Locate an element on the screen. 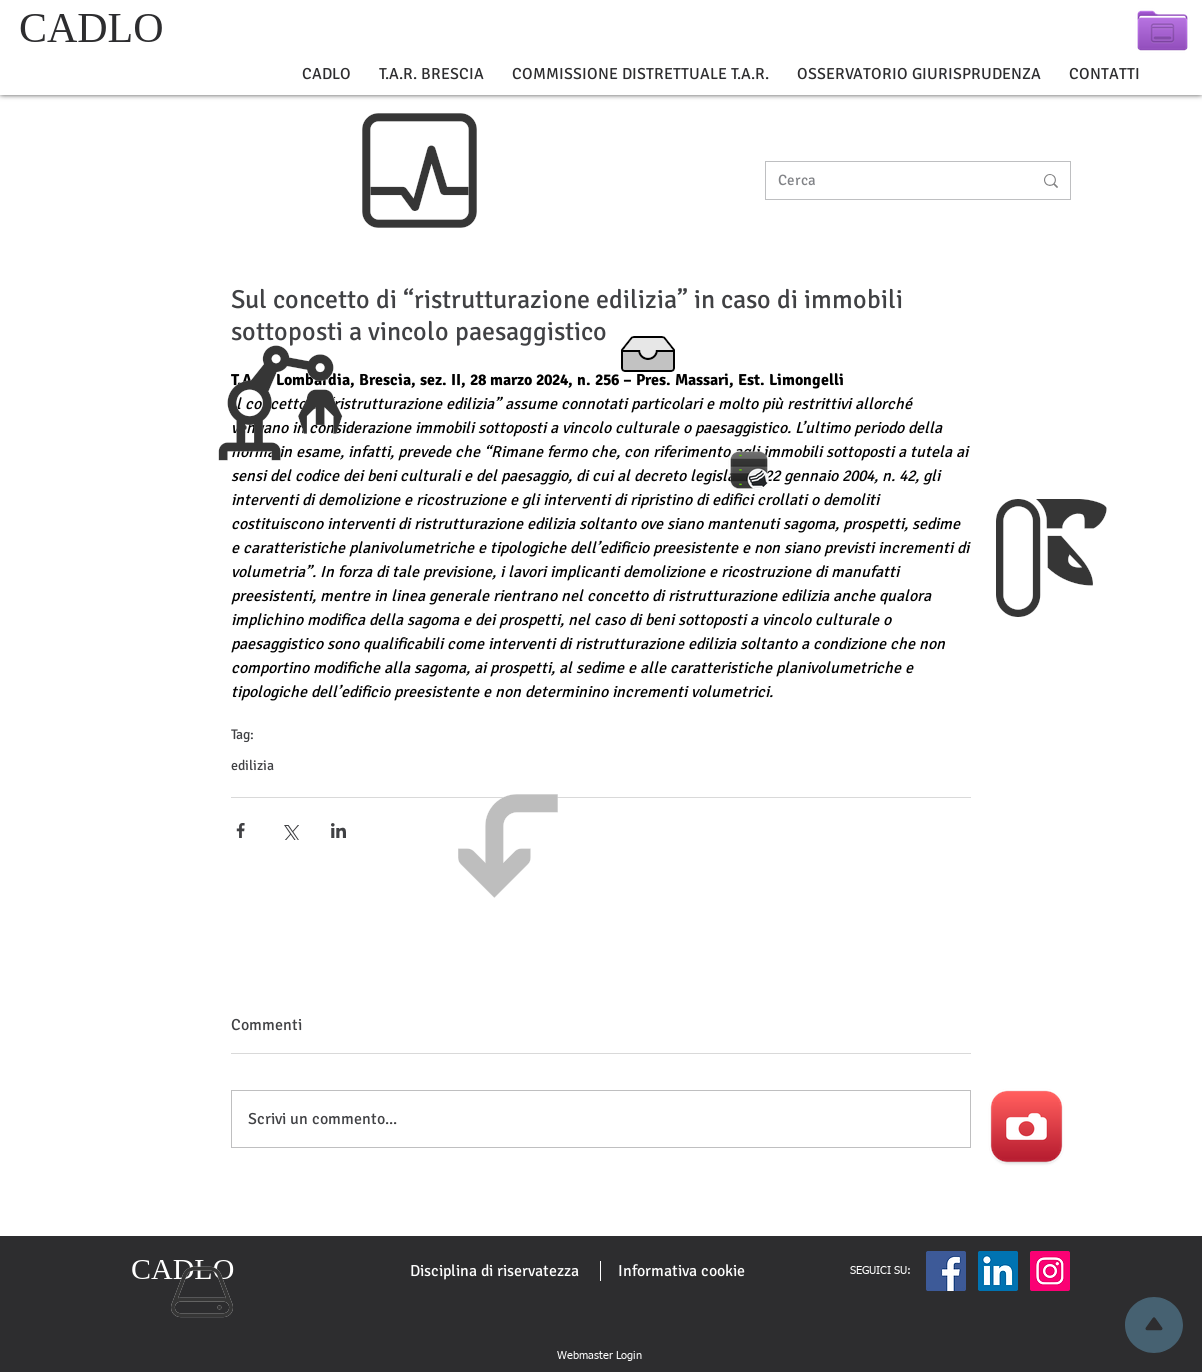  access system utilities and tools is located at coordinates (1055, 558).